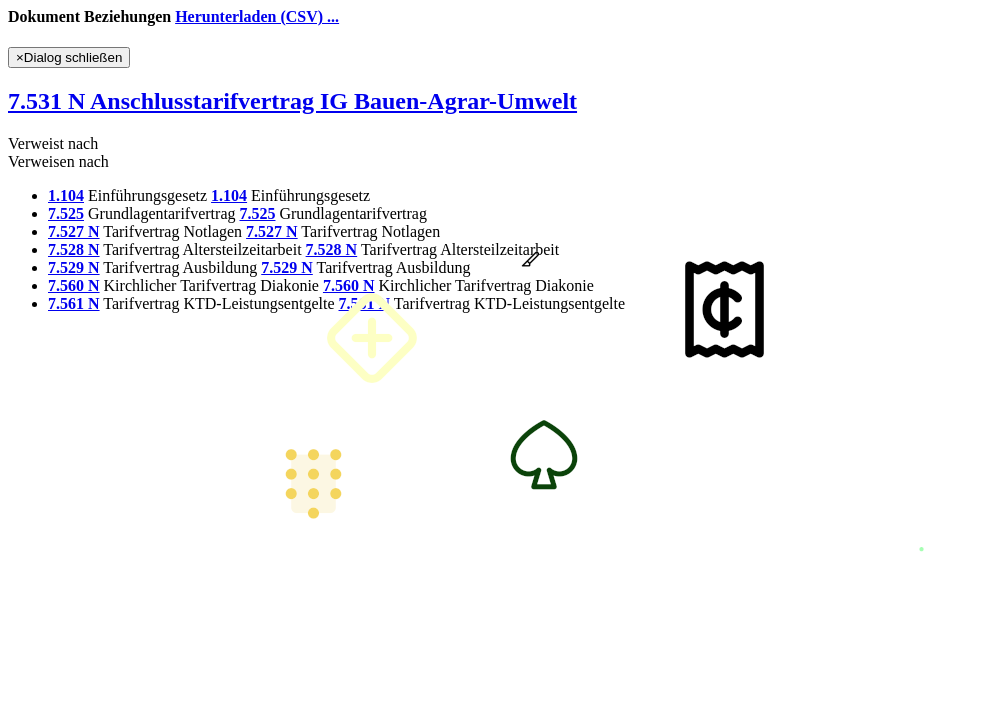 The image size is (996, 720). What do you see at coordinates (544, 456) in the screenshot?
I see `spade suit icon for card games` at bounding box center [544, 456].